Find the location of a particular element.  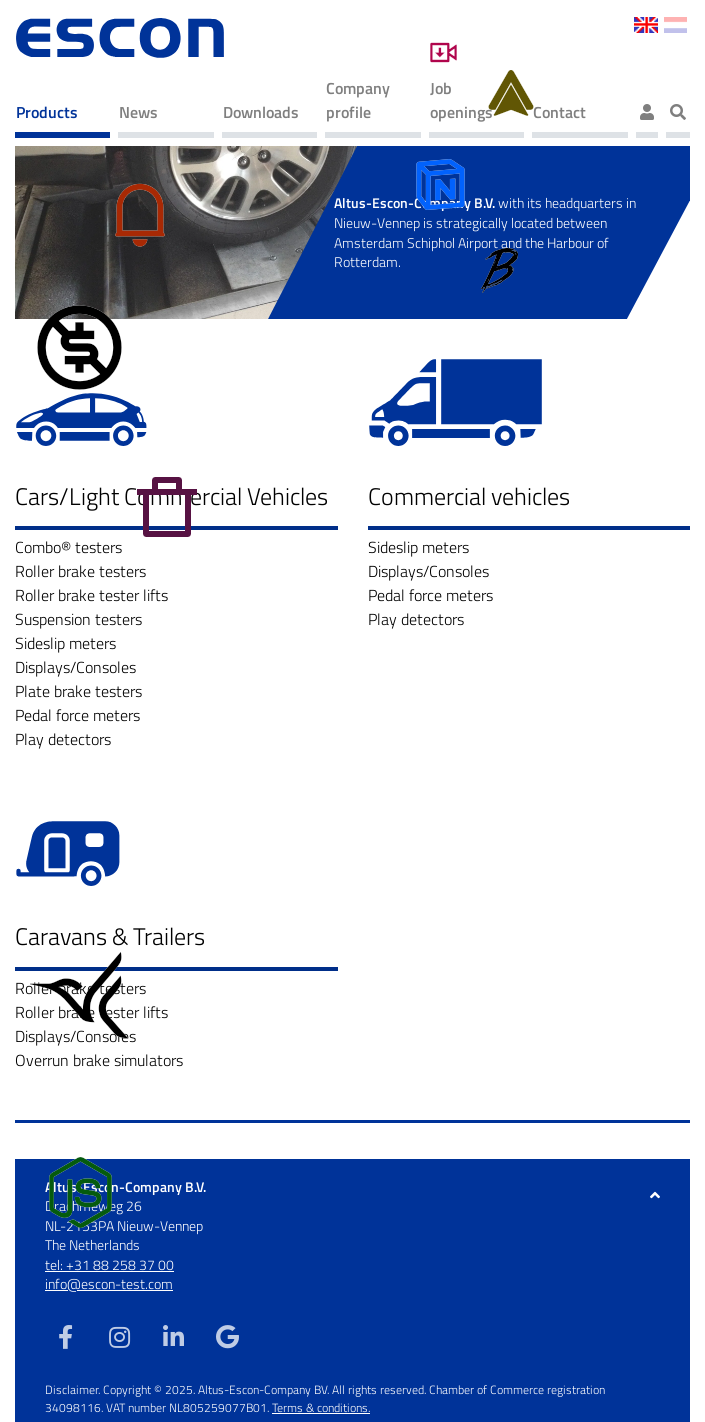

indicates non-commercial use license is located at coordinates (79, 347).